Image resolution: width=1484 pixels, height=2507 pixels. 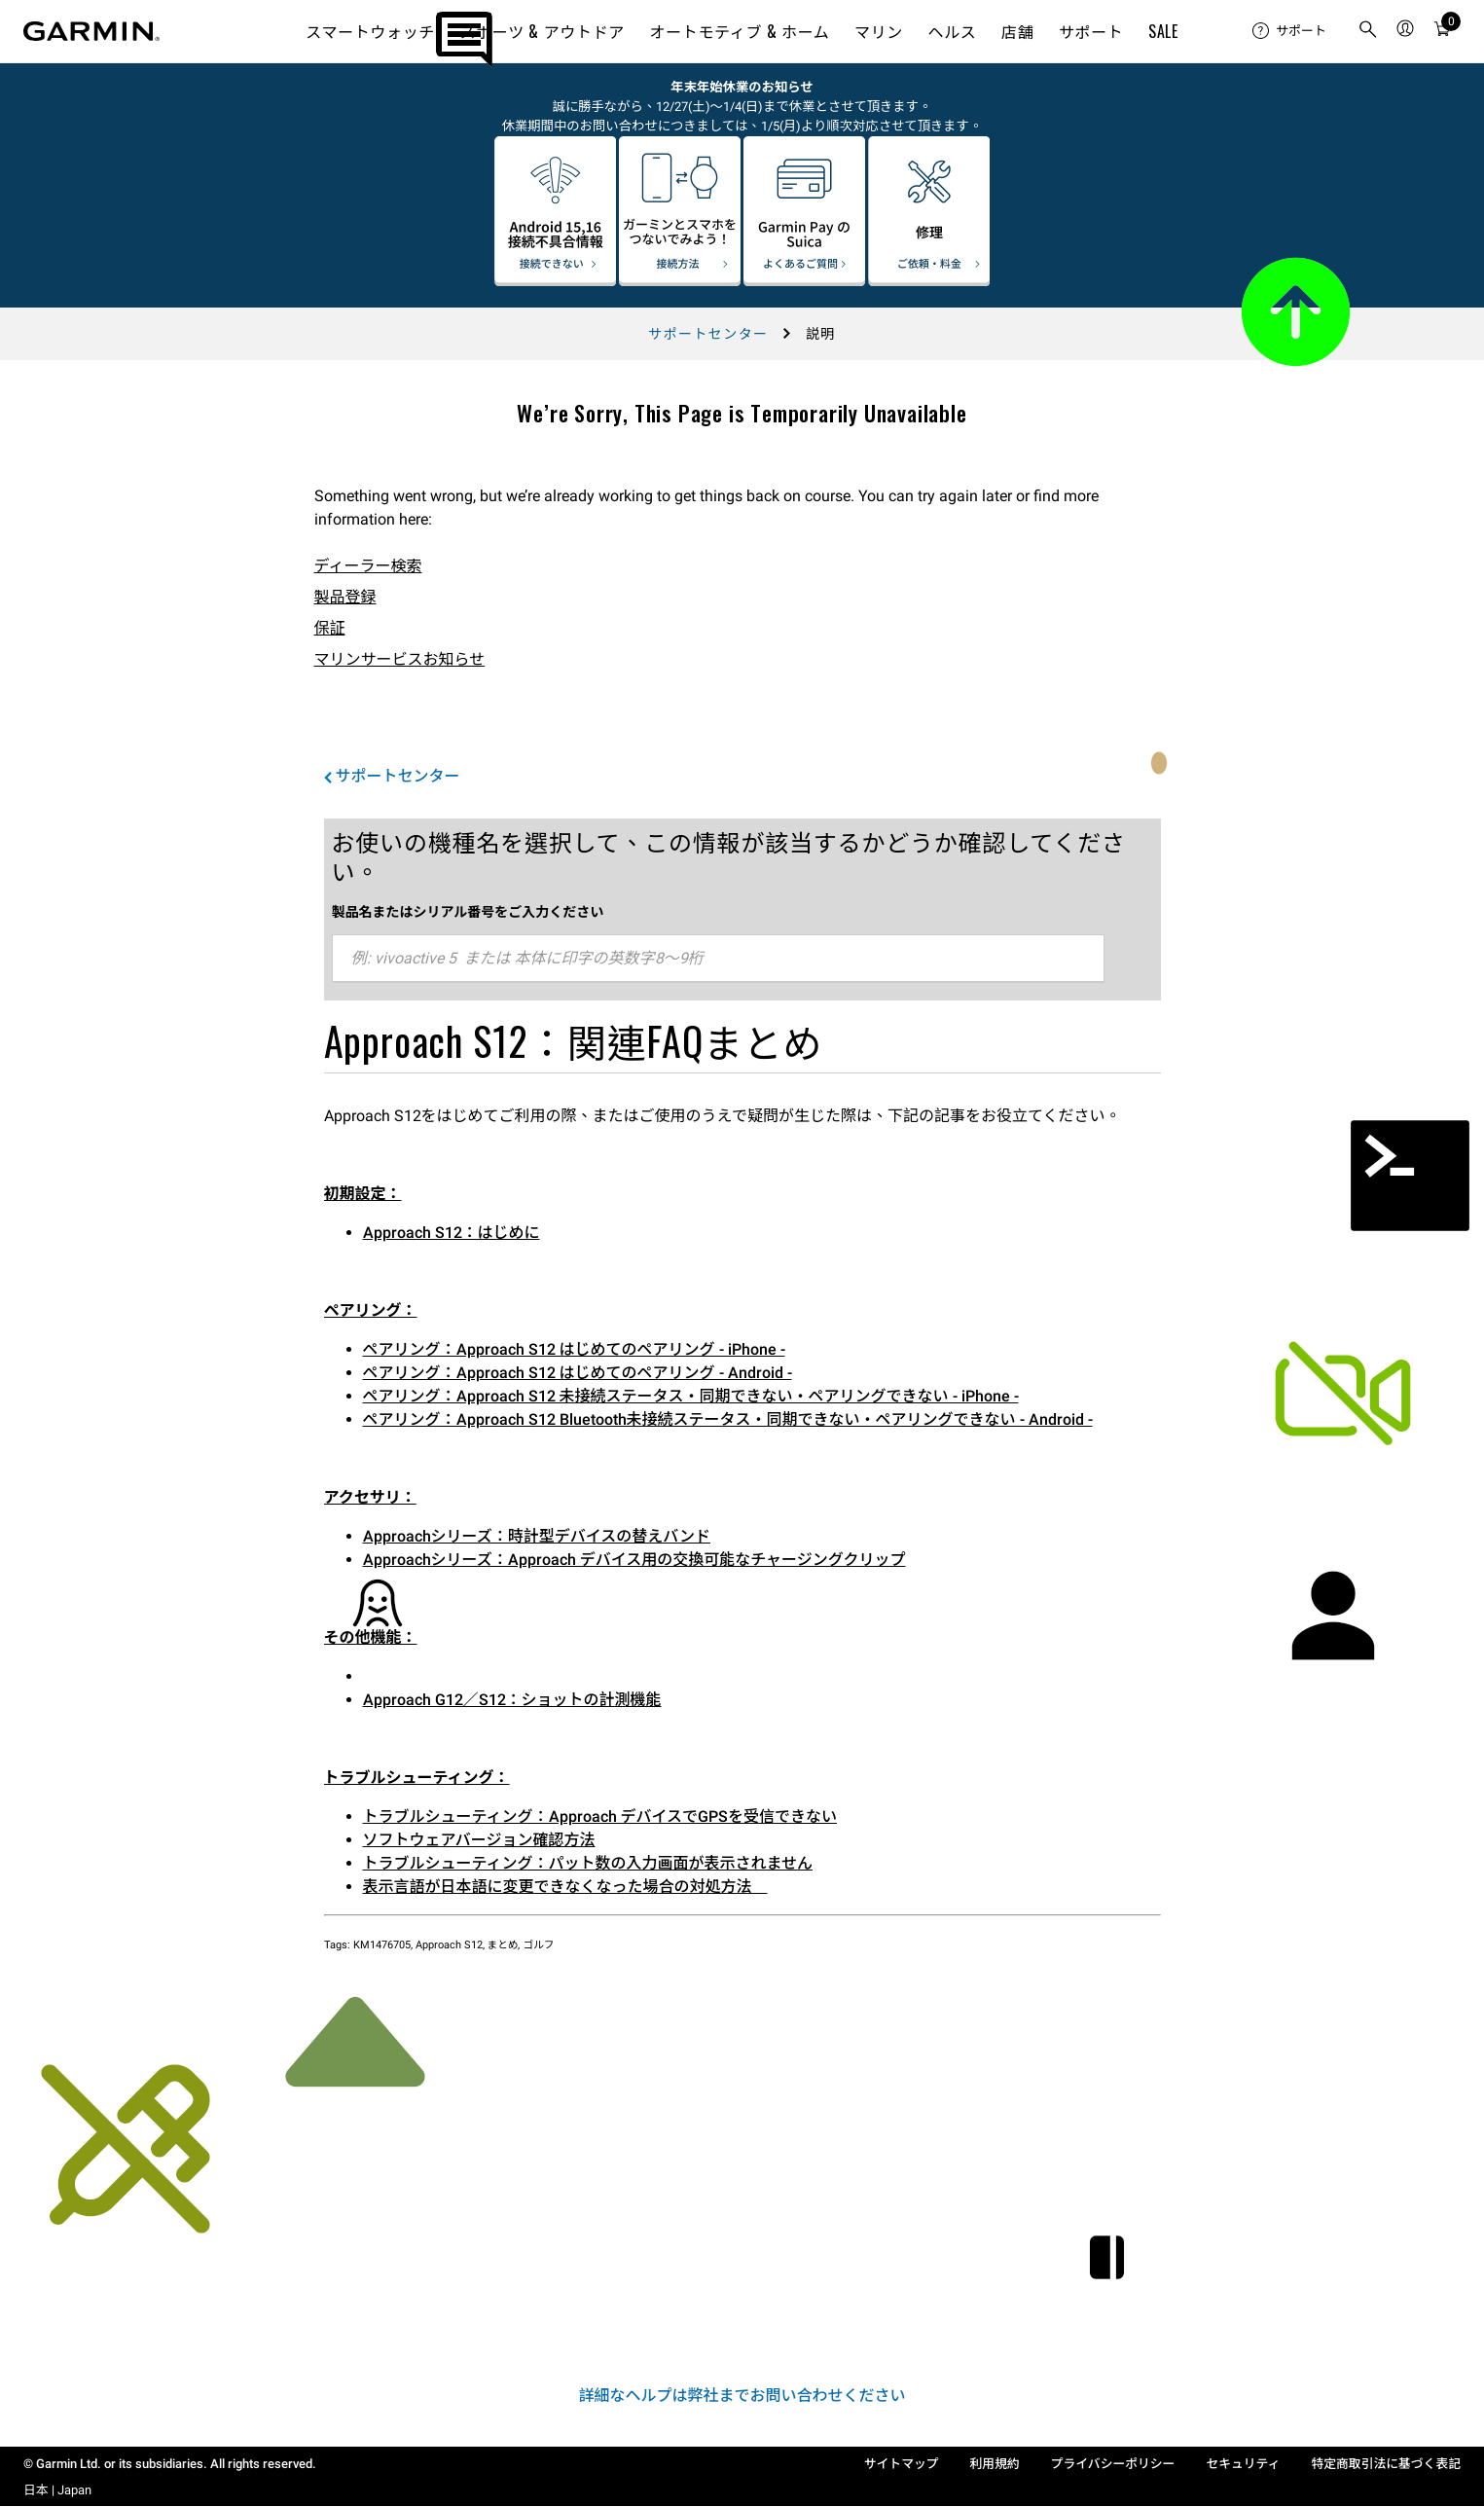 I want to click on open command line interface, so click(x=1410, y=1176).